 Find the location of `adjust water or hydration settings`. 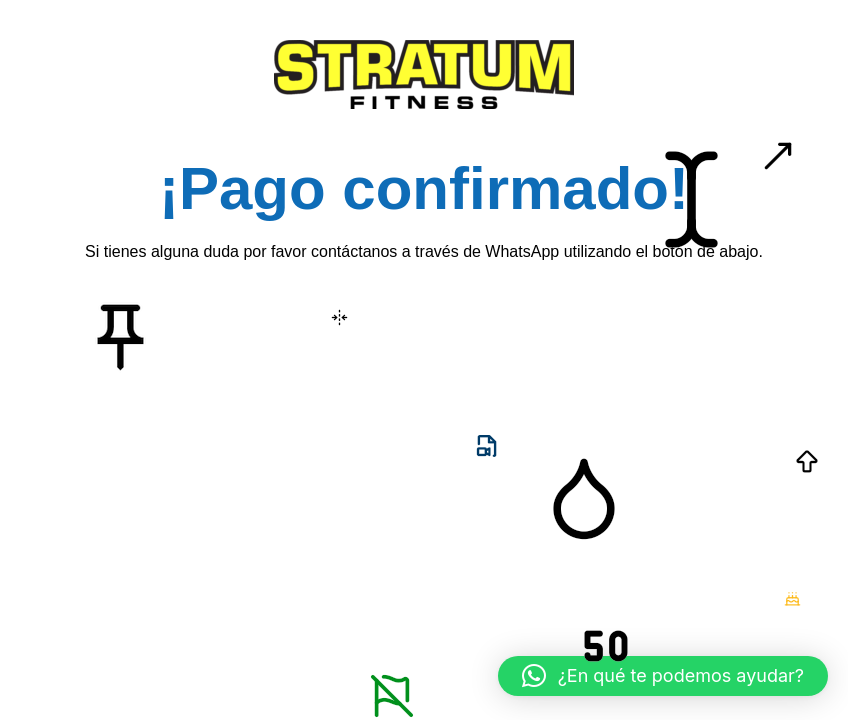

adjust water or hydration settings is located at coordinates (584, 497).